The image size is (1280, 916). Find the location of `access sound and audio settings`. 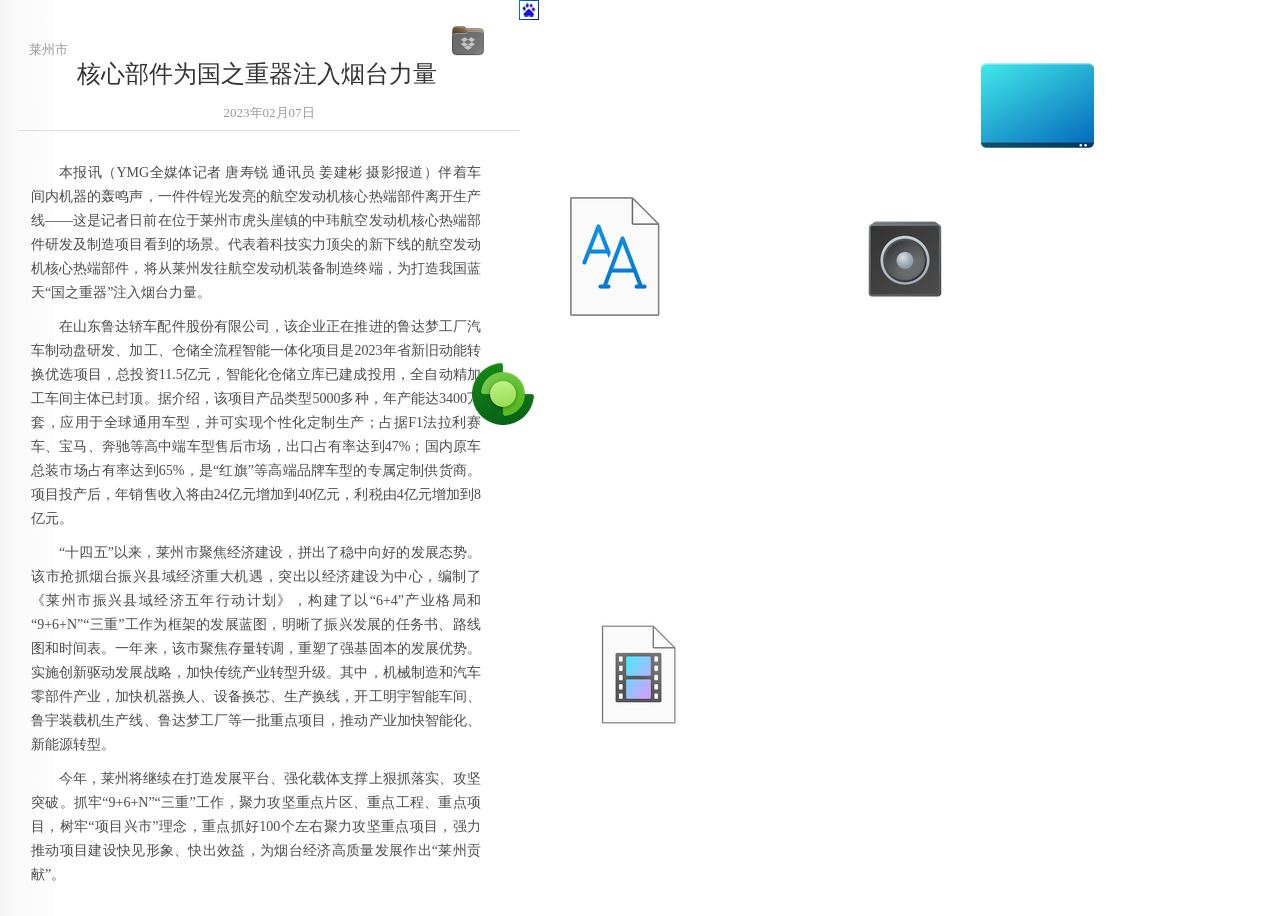

access sound and audio settings is located at coordinates (905, 259).